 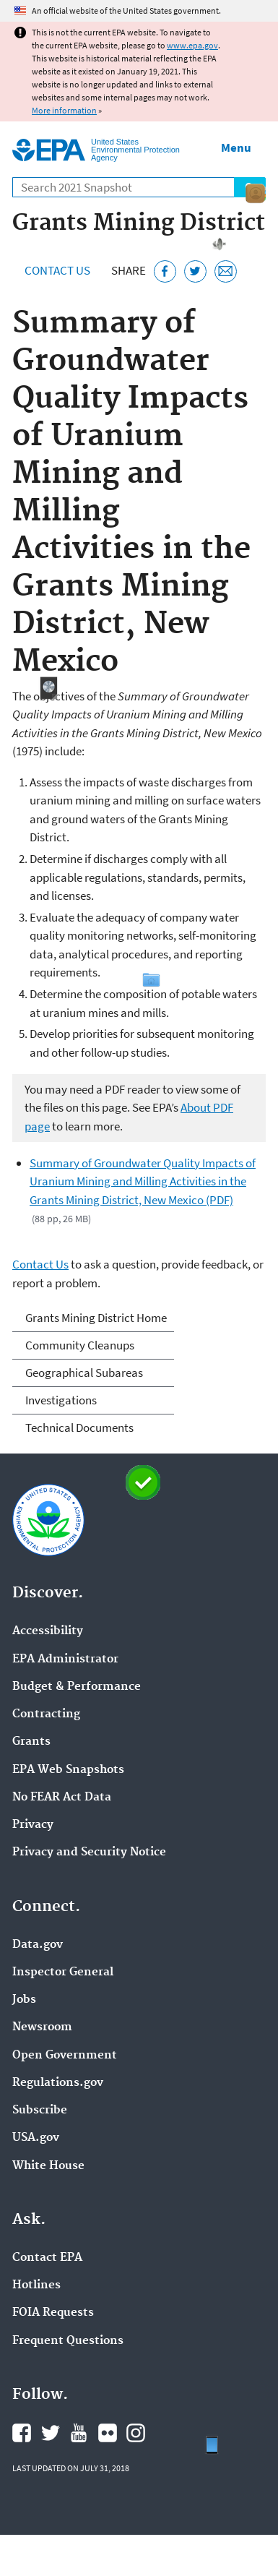 I want to click on access contacts or address book, so click(x=255, y=193).